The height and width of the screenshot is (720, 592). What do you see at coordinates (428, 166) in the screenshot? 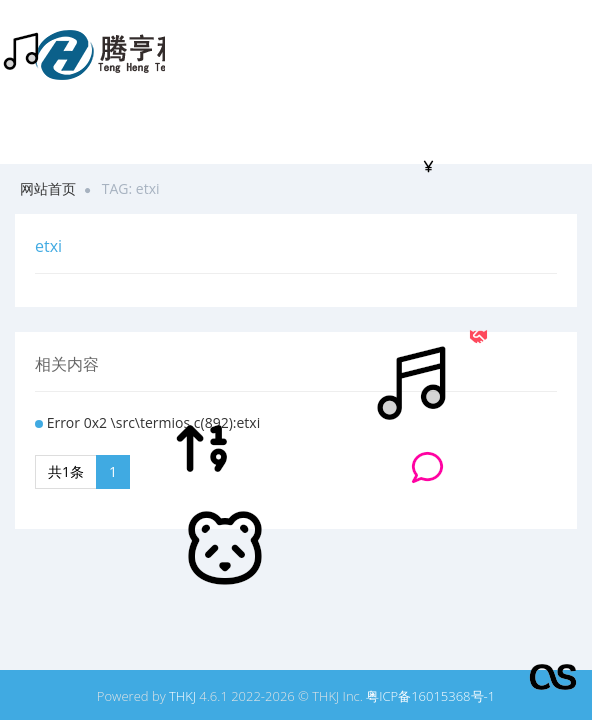
I see `view prices in japanese yen` at bounding box center [428, 166].